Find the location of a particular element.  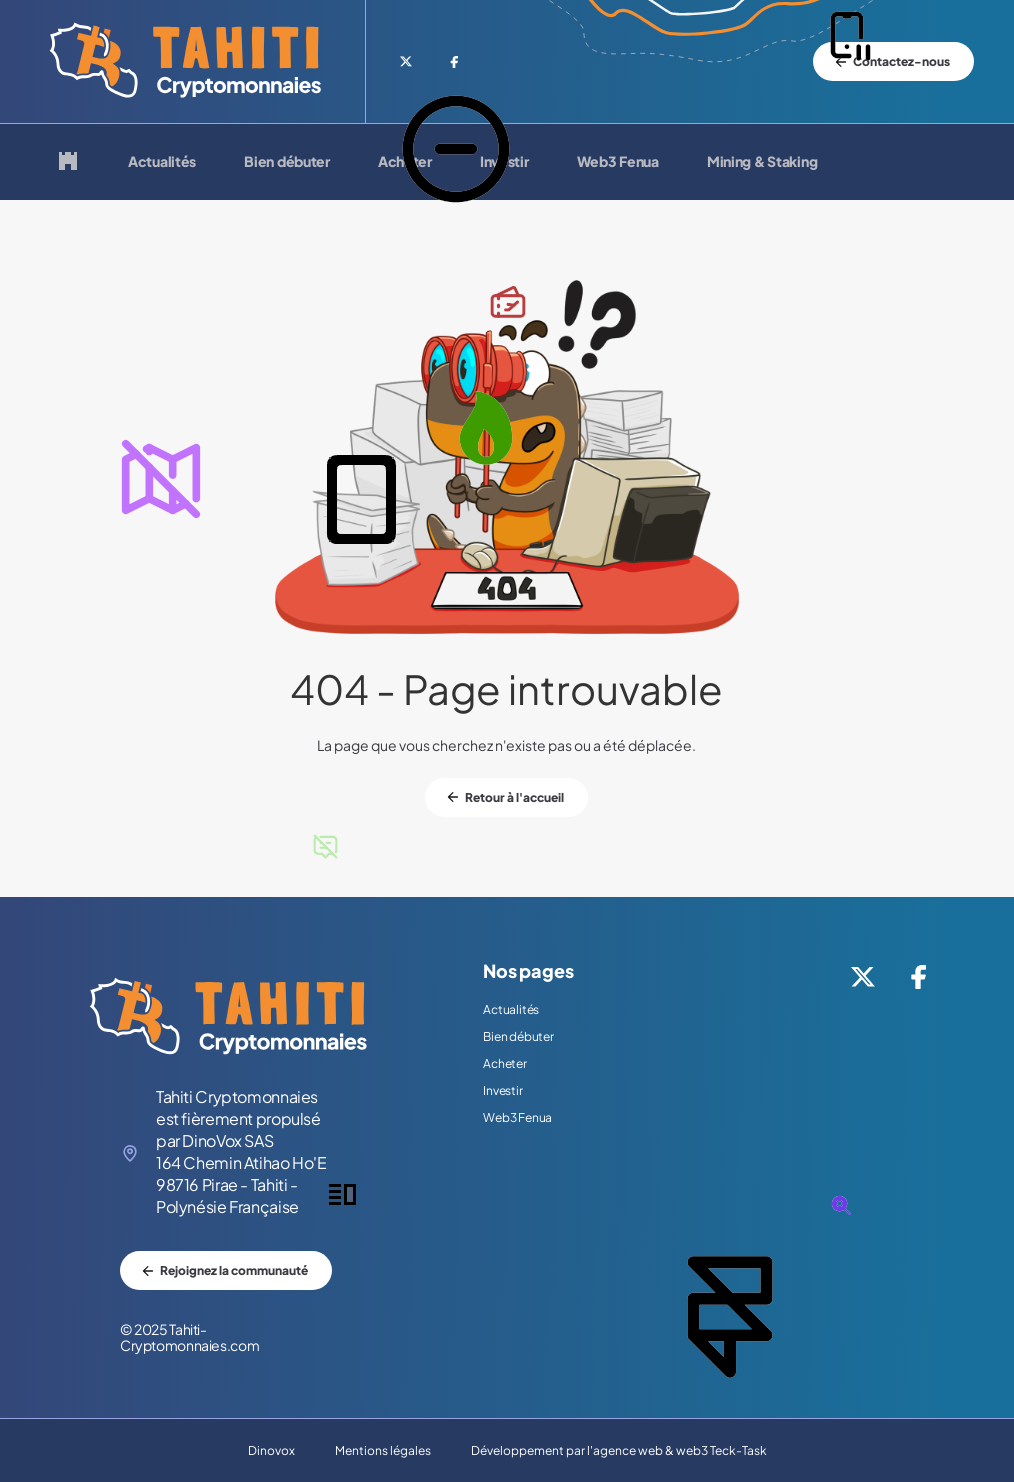

crop image to portrait orientation is located at coordinates (361, 499).